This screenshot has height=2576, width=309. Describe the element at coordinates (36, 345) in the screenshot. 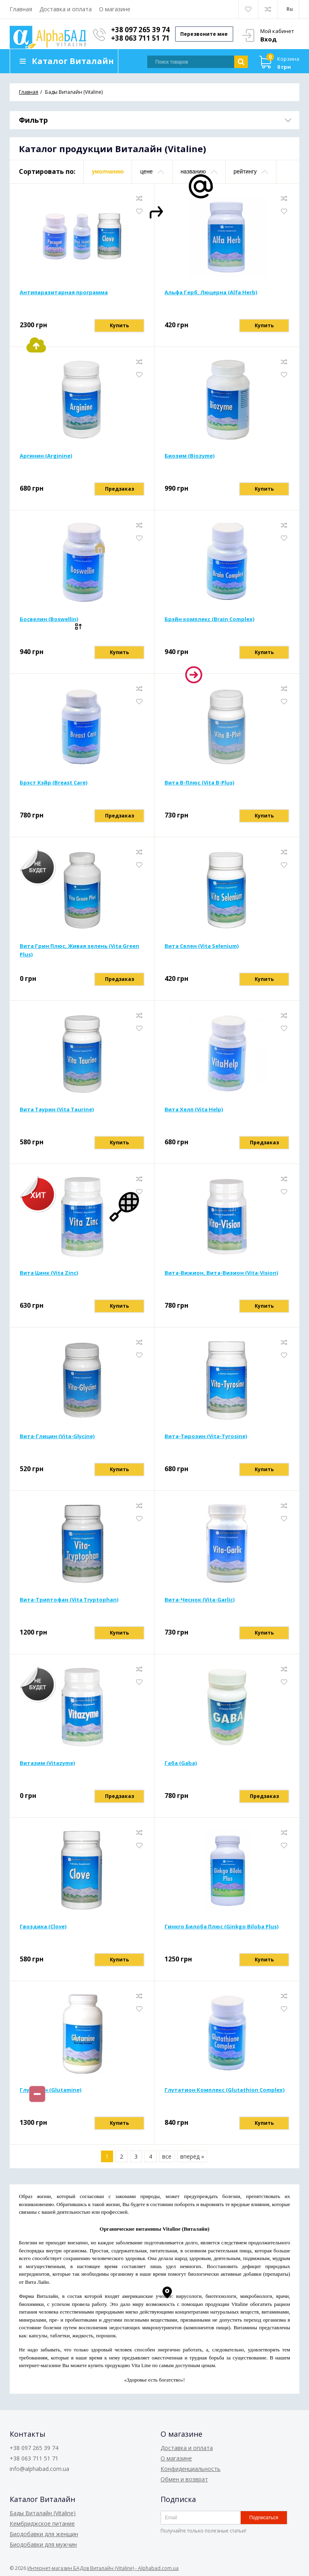

I see `upload a file to the cloud` at that location.